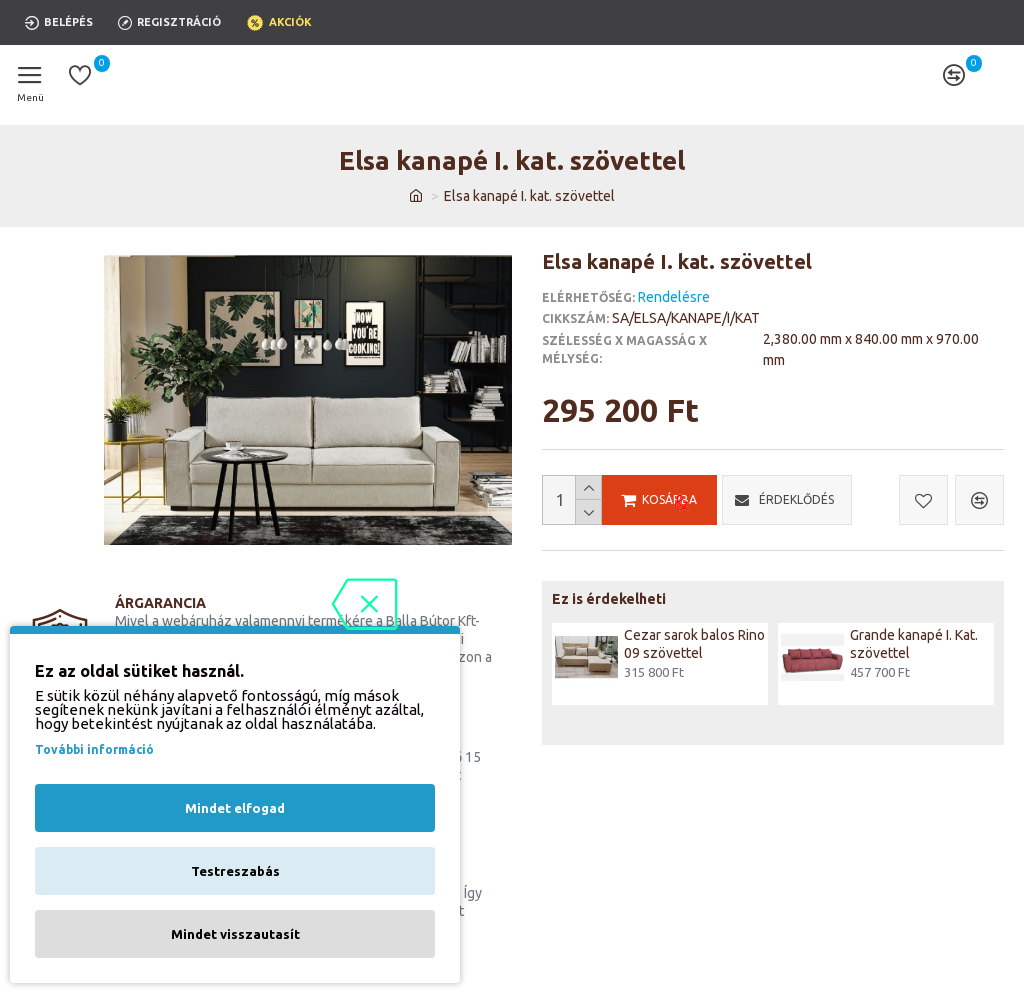 The width and height of the screenshot is (1024, 993). What do you see at coordinates (367, 604) in the screenshot?
I see `delete the previous character` at bounding box center [367, 604].